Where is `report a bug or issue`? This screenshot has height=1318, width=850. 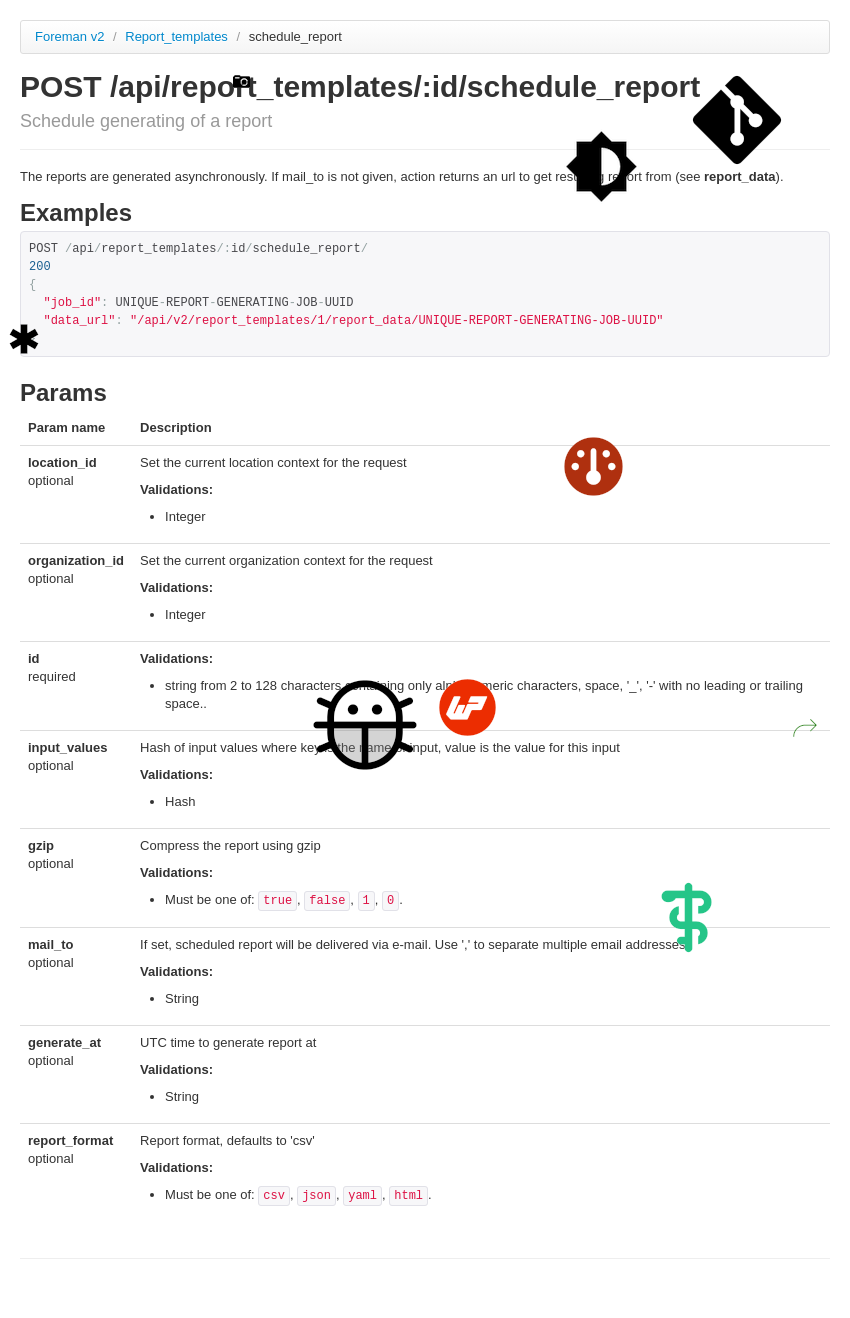
report a bug or issue is located at coordinates (365, 725).